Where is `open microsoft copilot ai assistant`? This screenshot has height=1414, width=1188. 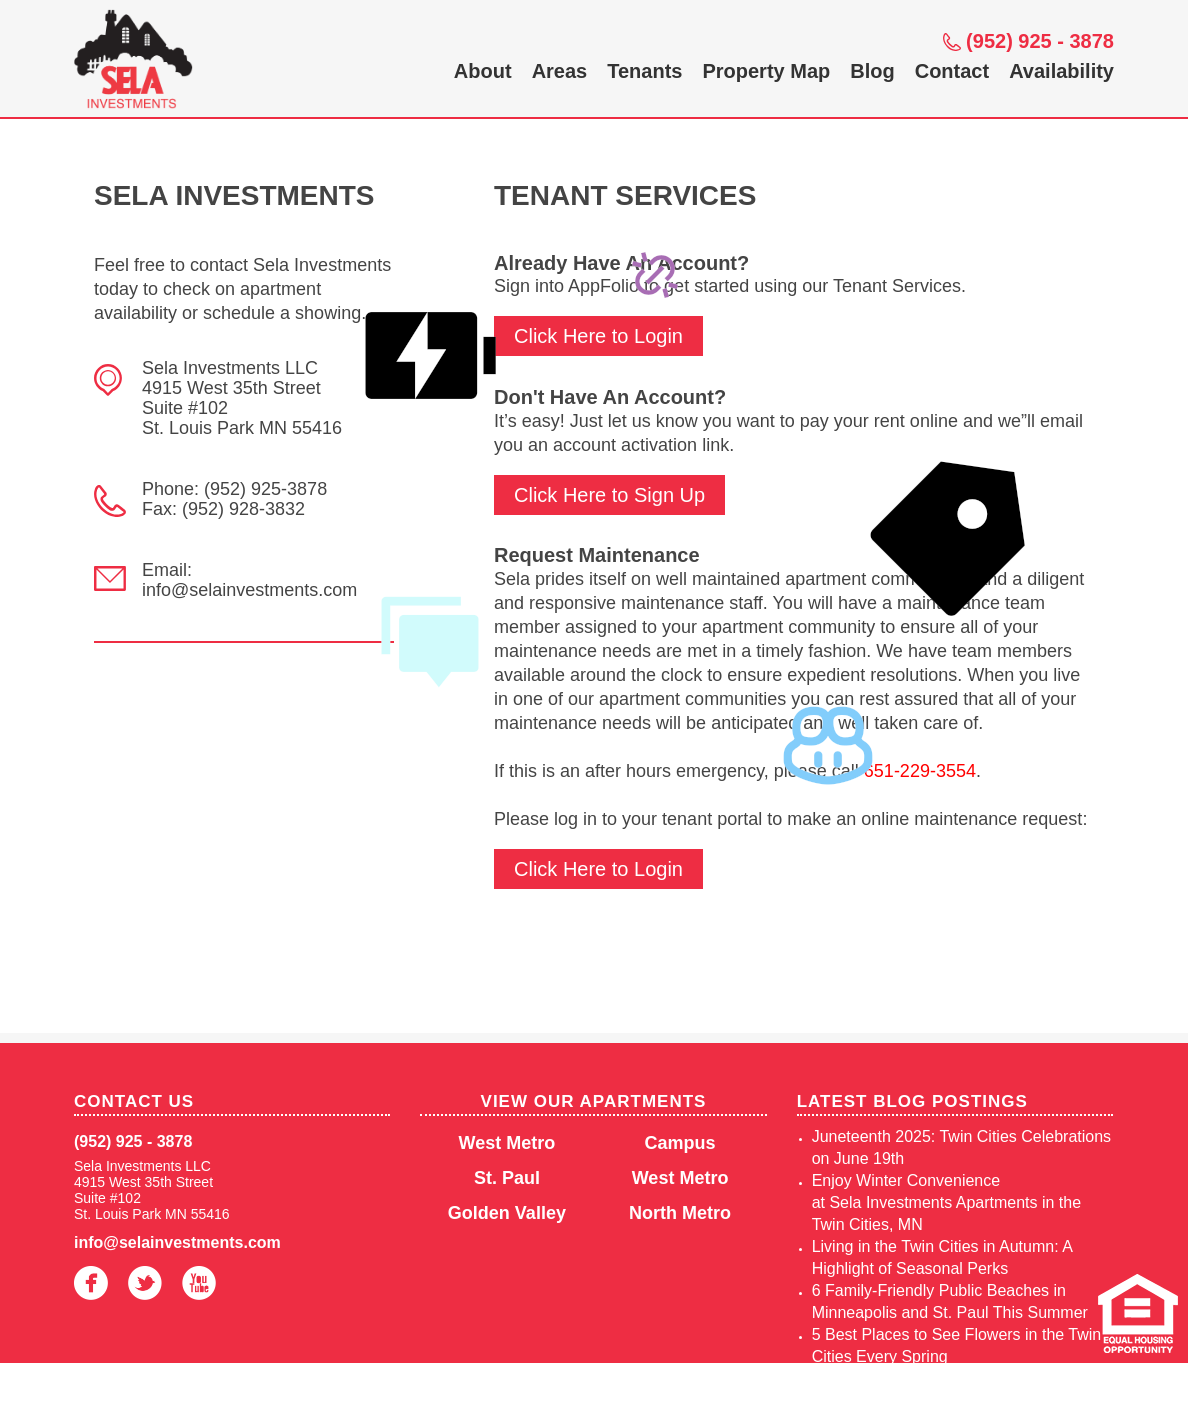
open microsoft copilot ai assistant is located at coordinates (828, 745).